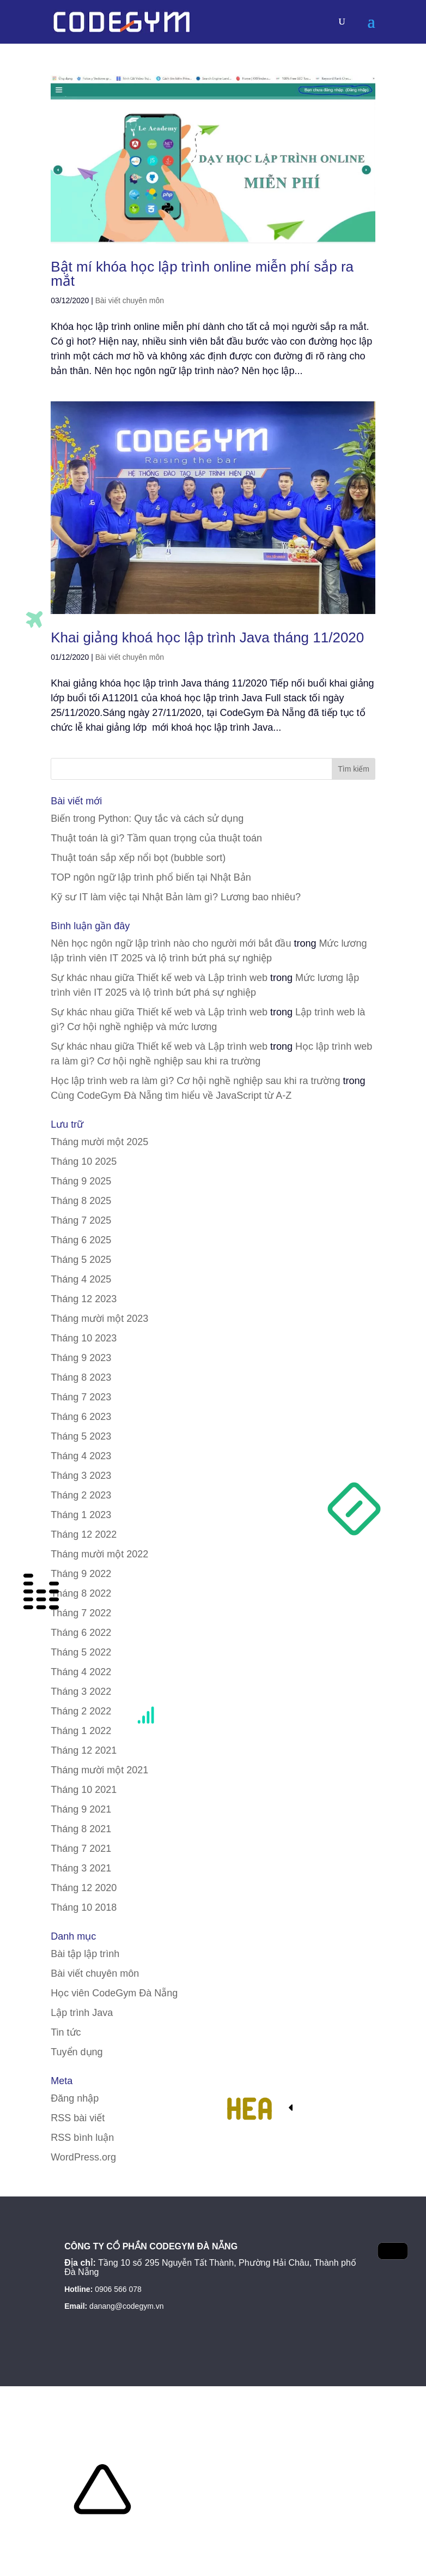  What do you see at coordinates (41, 1591) in the screenshot?
I see `view column chart or bar graph data` at bounding box center [41, 1591].